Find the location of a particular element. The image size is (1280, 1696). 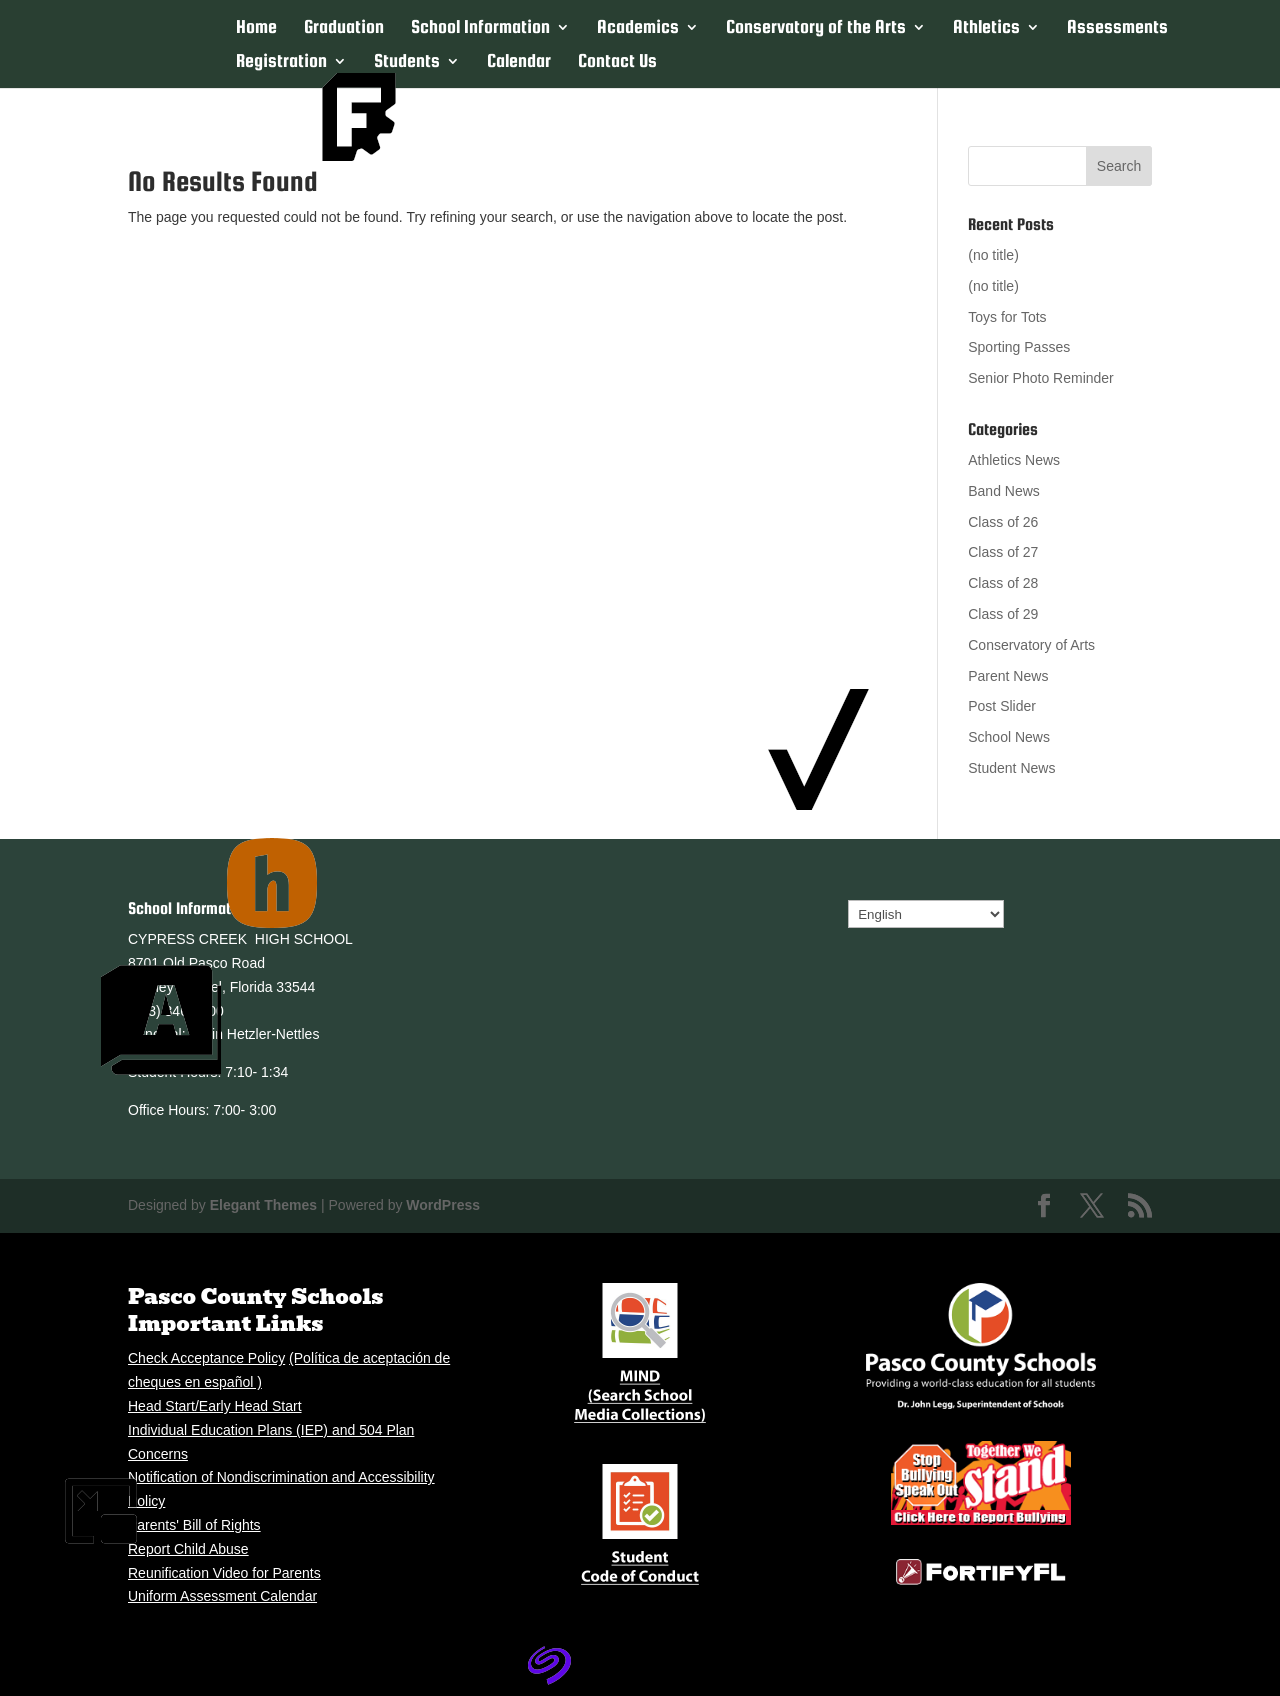

open AutoCAD application is located at coordinates (161, 1020).